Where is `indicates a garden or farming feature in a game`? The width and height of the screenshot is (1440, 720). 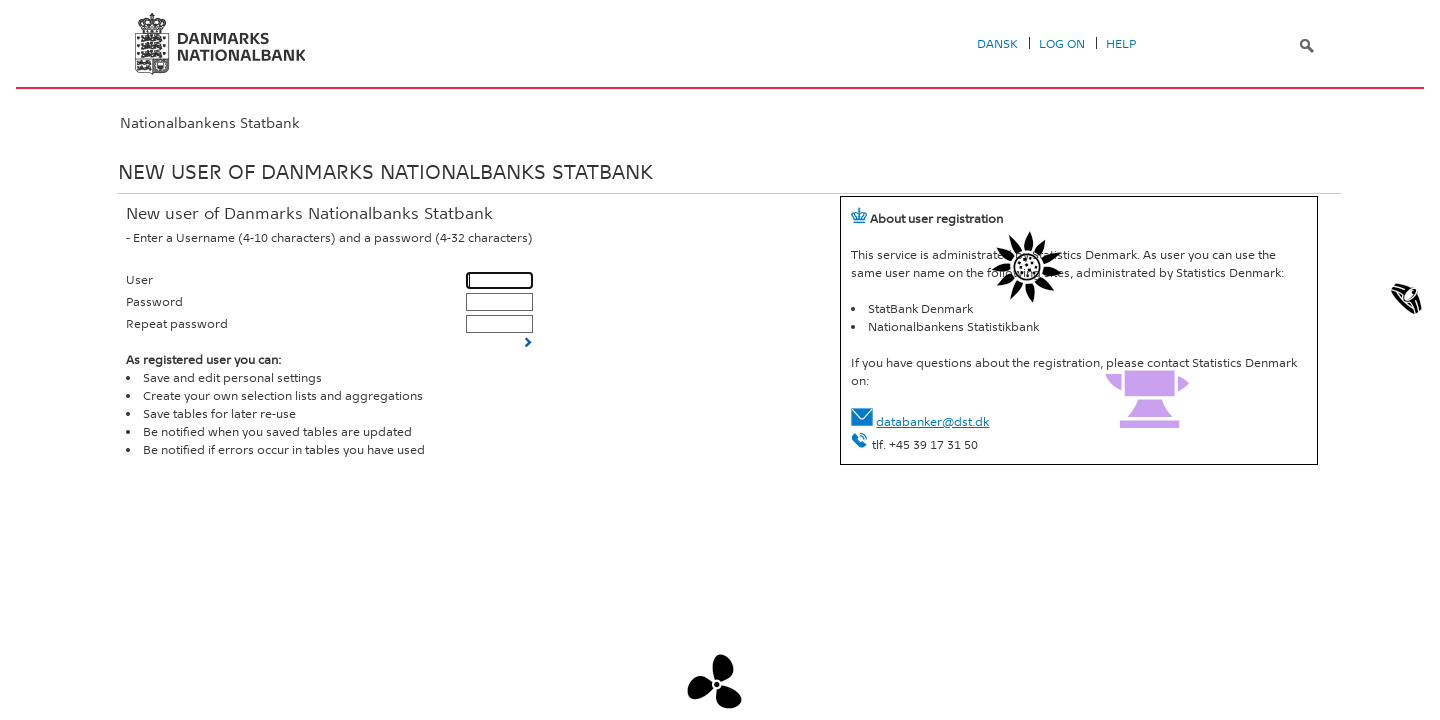 indicates a garden or farming feature in a game is located at coordinates (1027, 267).